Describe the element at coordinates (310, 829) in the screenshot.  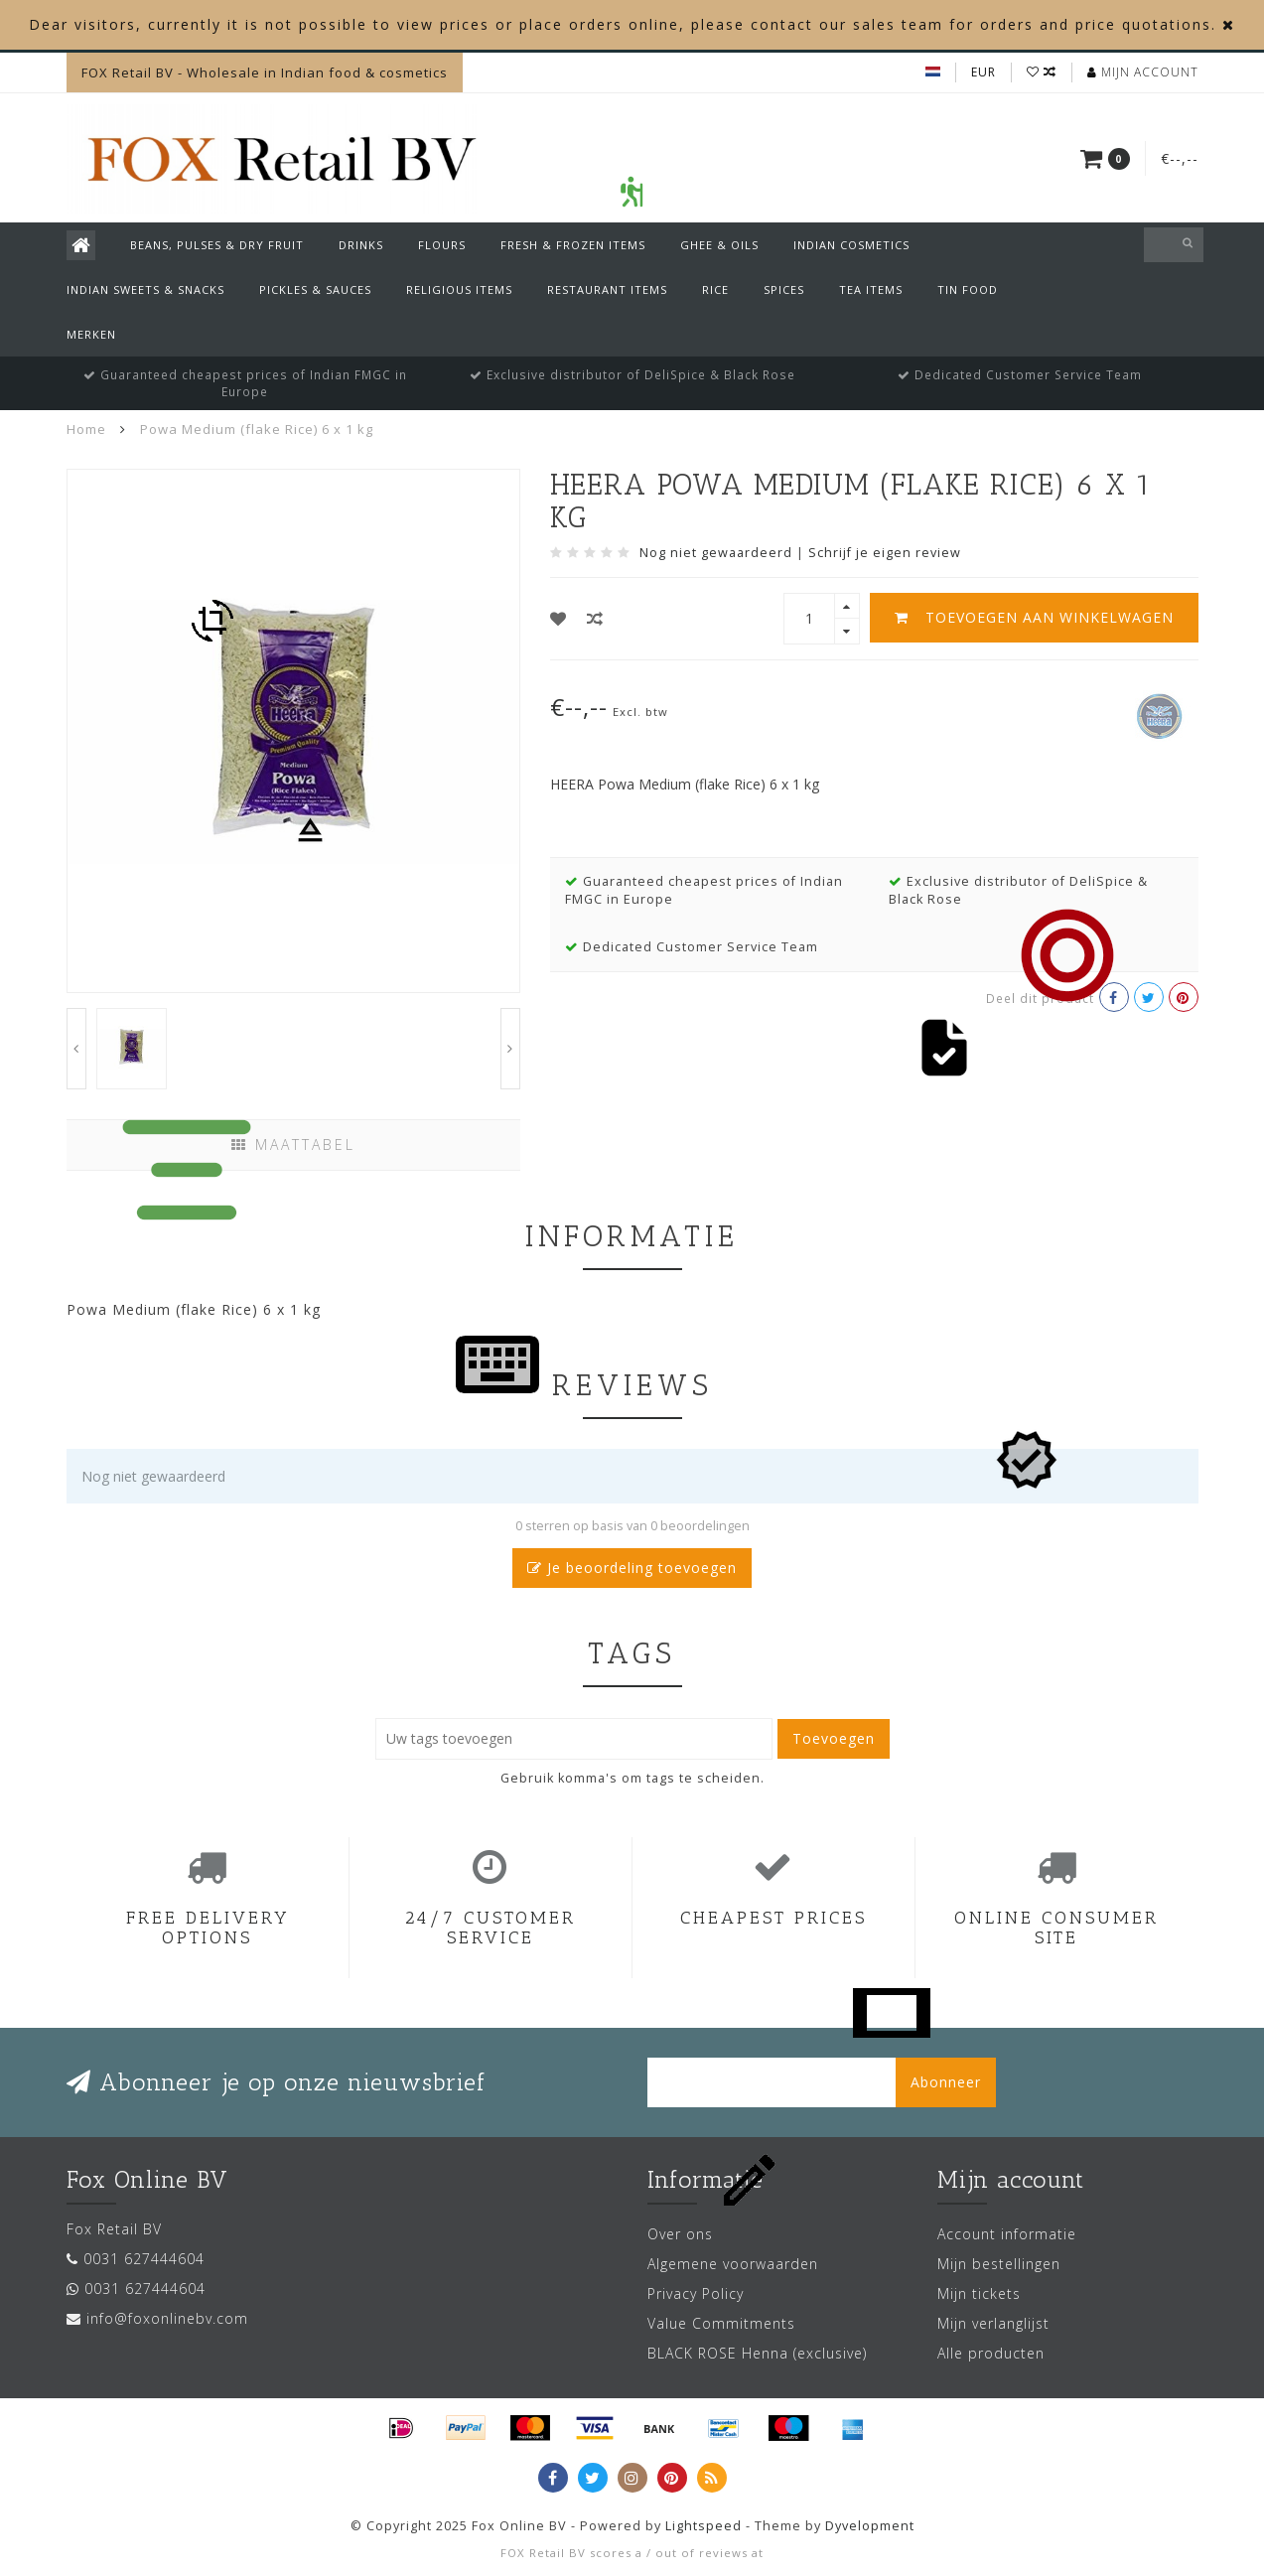
I see `eject removable media or disc` at that location.